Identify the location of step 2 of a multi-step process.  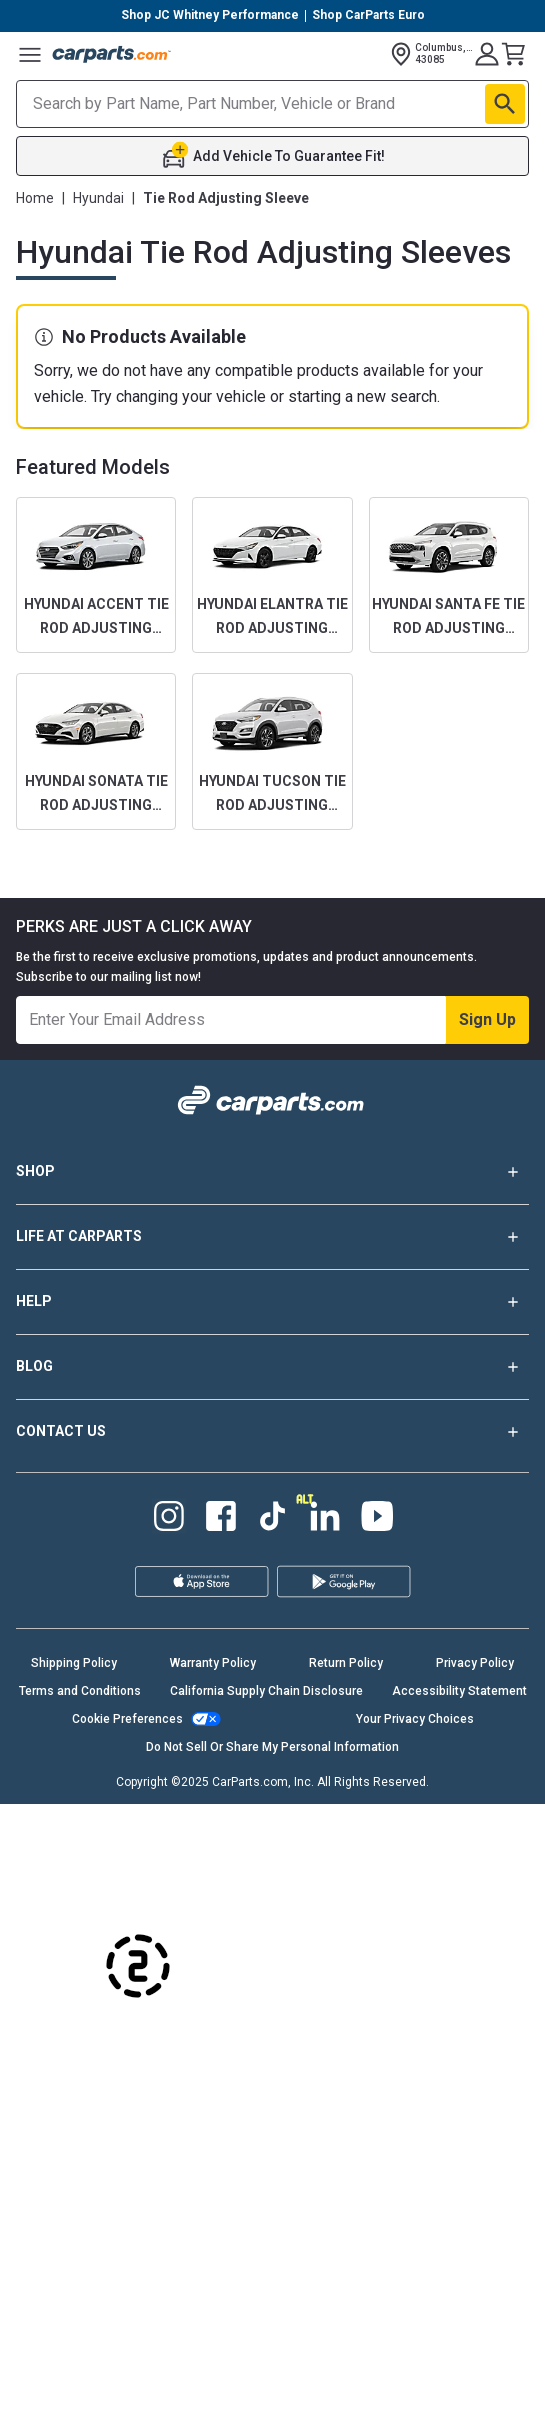
(138, 1966).